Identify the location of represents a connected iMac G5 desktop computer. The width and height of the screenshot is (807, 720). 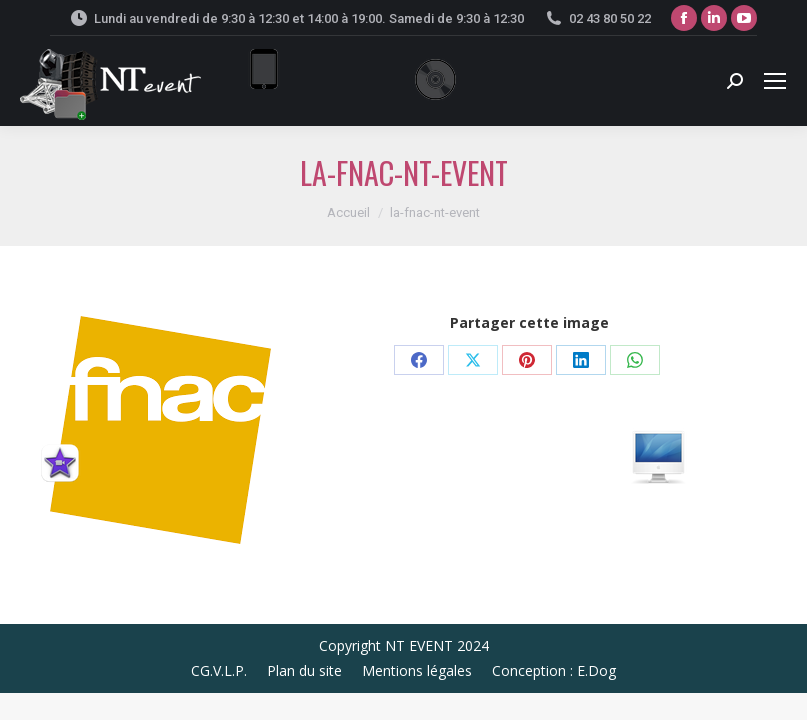
(658, 452).